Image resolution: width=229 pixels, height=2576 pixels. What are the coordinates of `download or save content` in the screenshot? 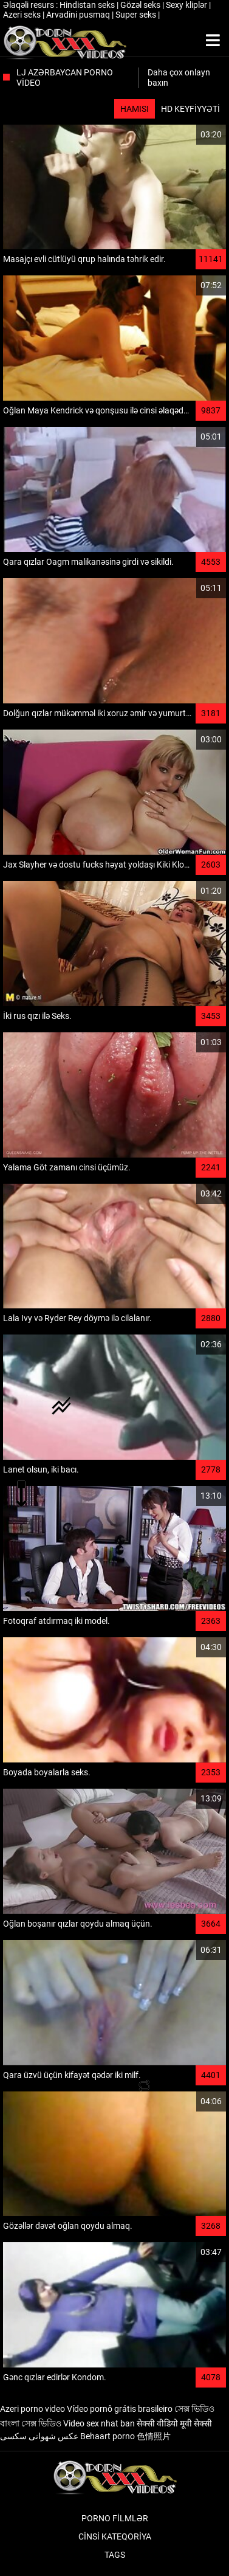 It's located at (21, 1494).